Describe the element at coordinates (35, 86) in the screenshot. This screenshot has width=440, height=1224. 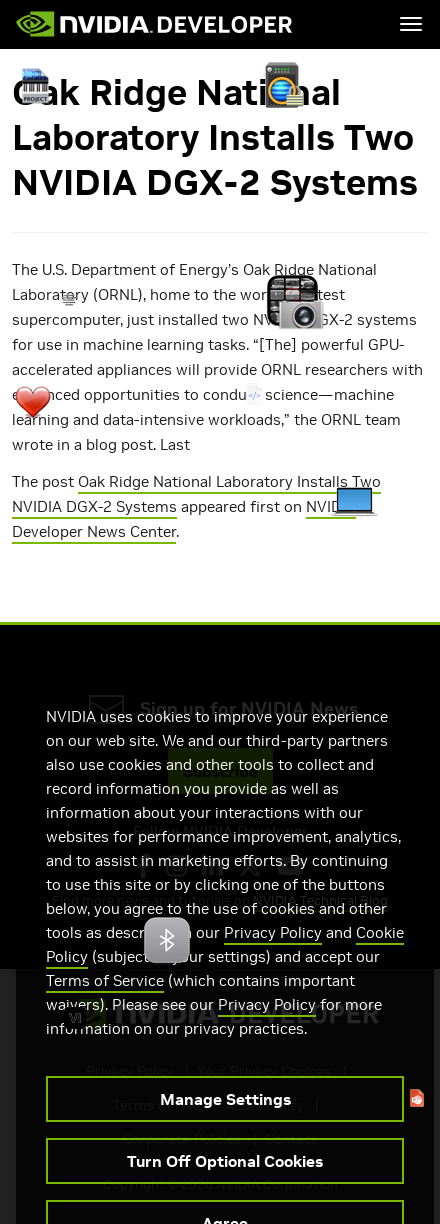
I see `open a Logic Pro or GarageBand project file` at that location.